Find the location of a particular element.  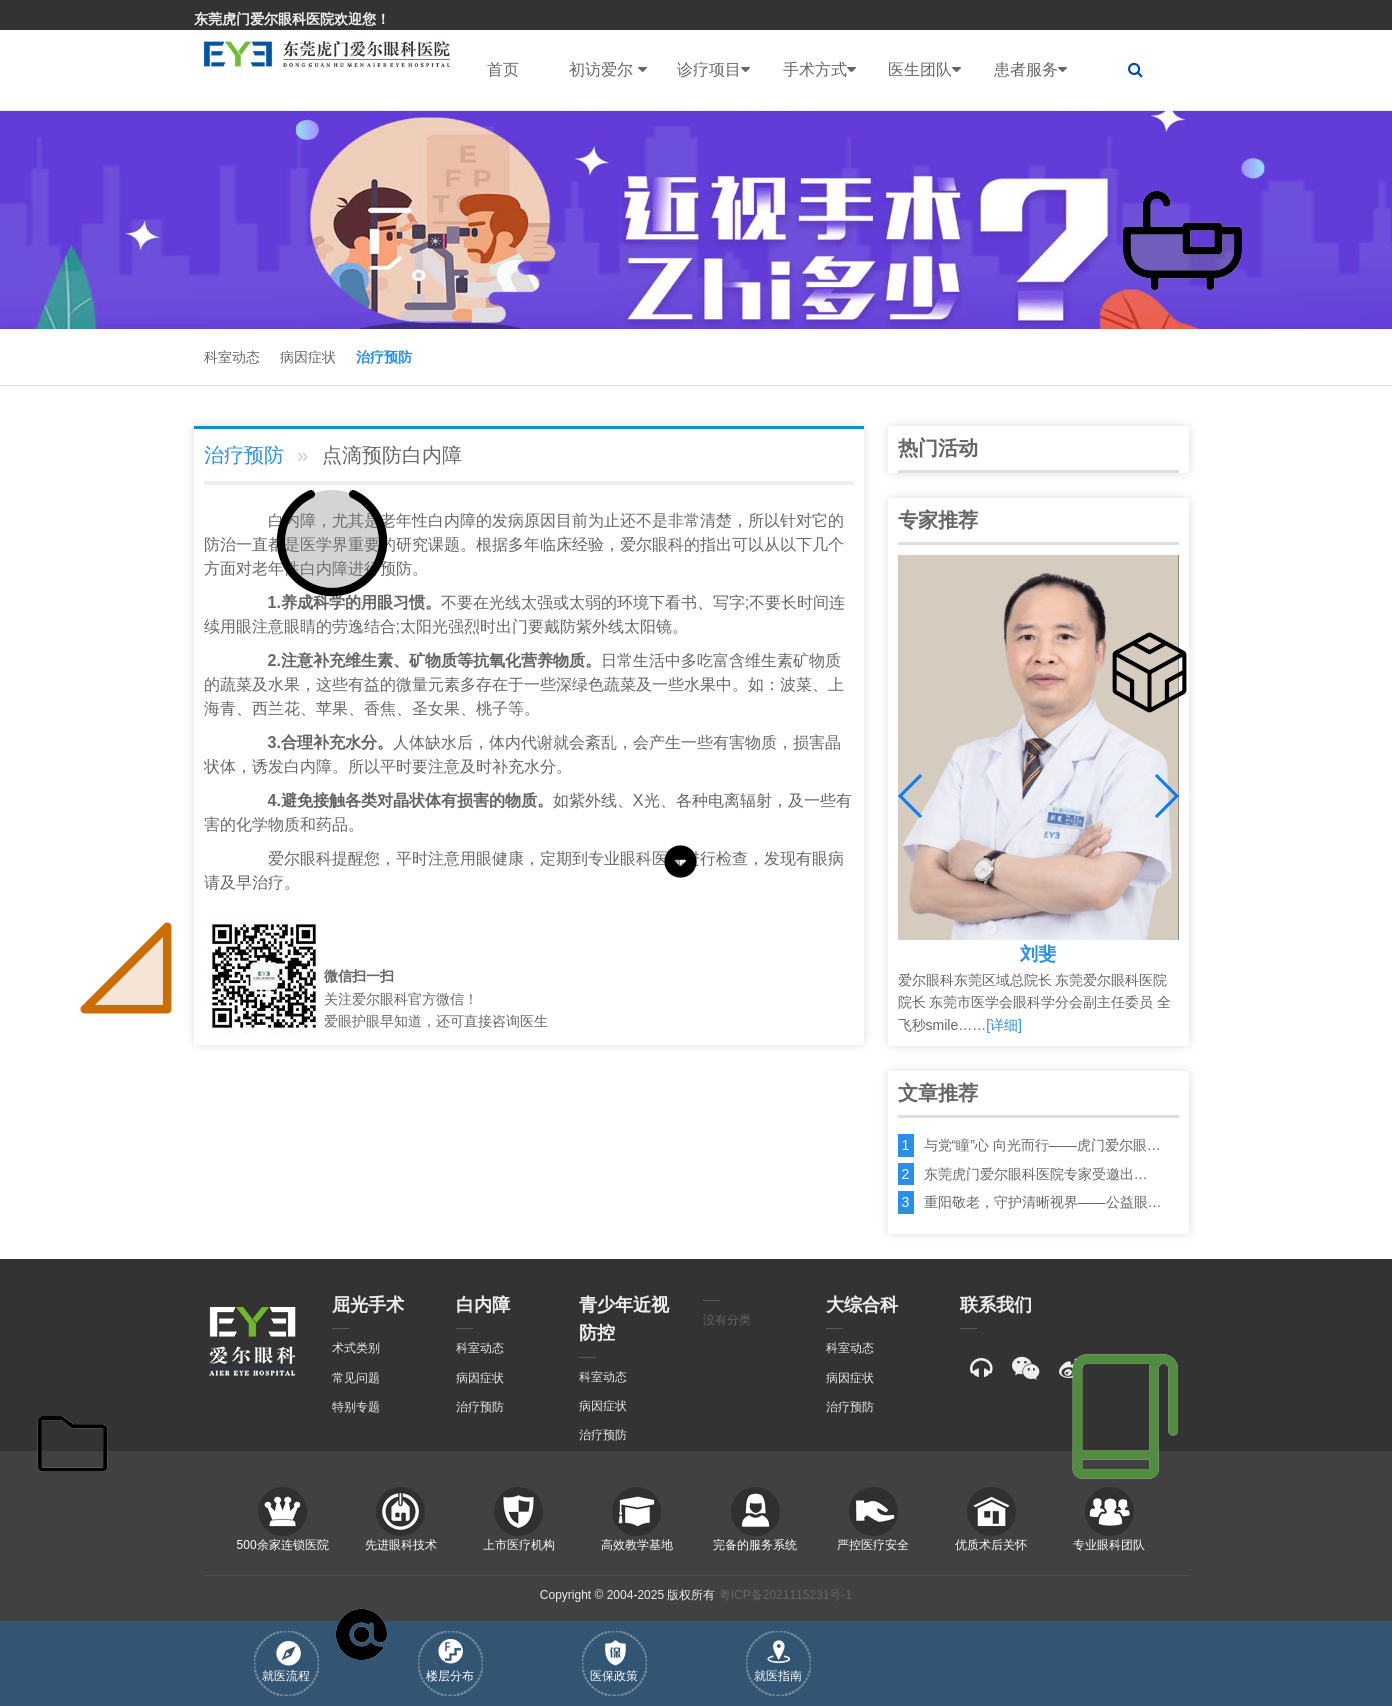

open CodeSandbox development environment is located at coordinates (1149, 672).